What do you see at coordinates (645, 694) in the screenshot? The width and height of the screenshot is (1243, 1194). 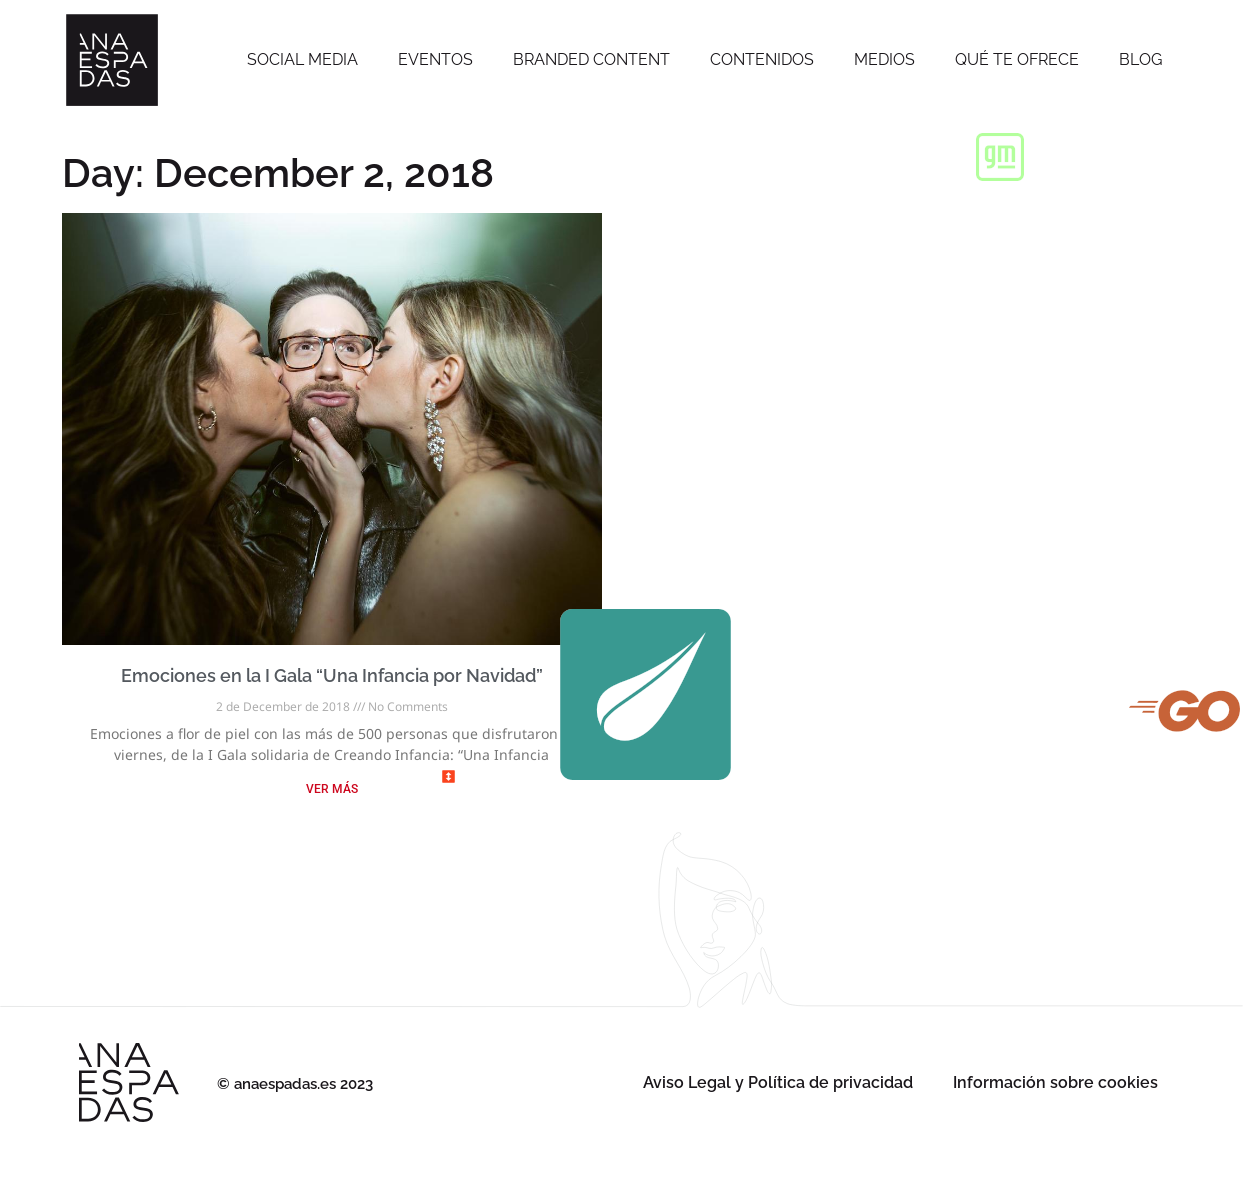 I see `thymeleaf java template engine logo` at bounding box center [645, 694].